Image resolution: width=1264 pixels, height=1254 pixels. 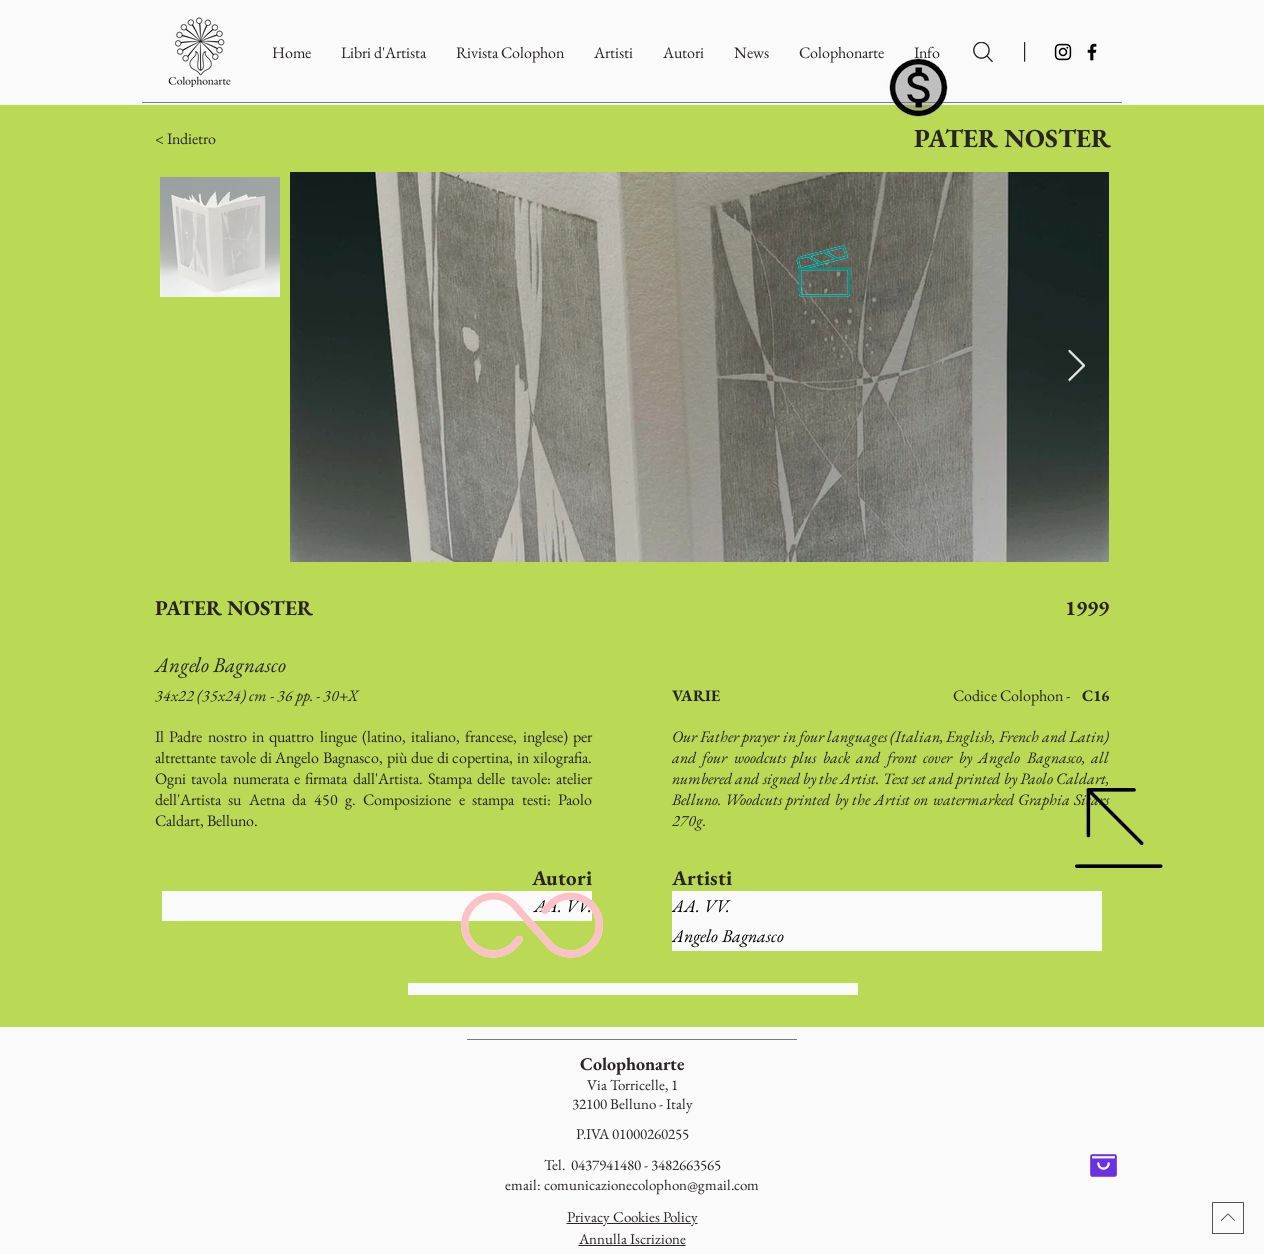 I want to click on navigate to the top-left or home position, so click(x=1115, y=828).